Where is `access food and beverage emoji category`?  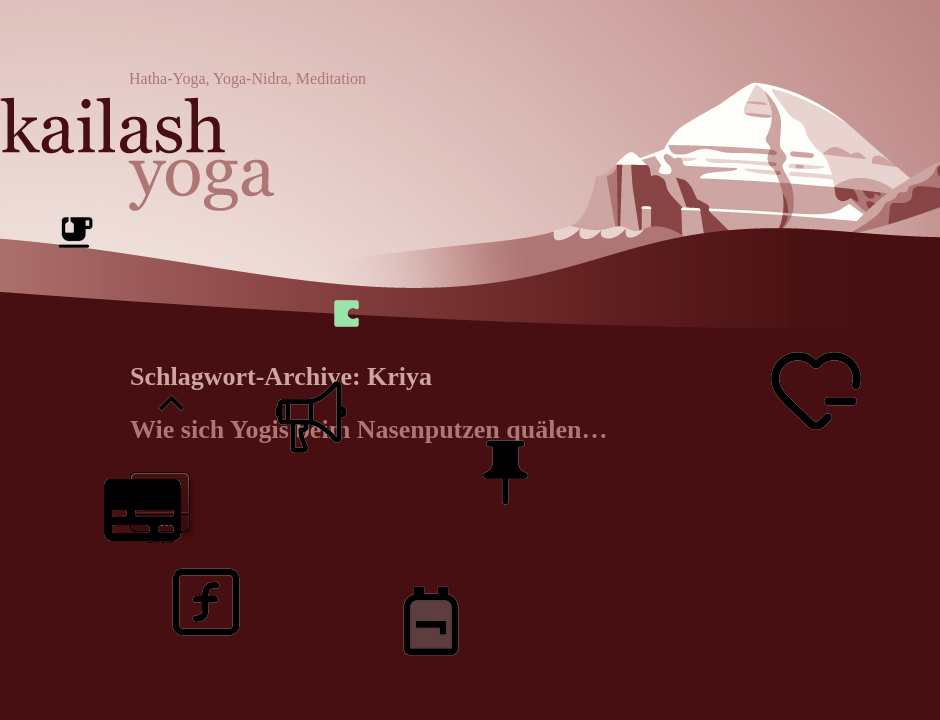 access food and beverage emoji category is located at coordinates (75, 232).